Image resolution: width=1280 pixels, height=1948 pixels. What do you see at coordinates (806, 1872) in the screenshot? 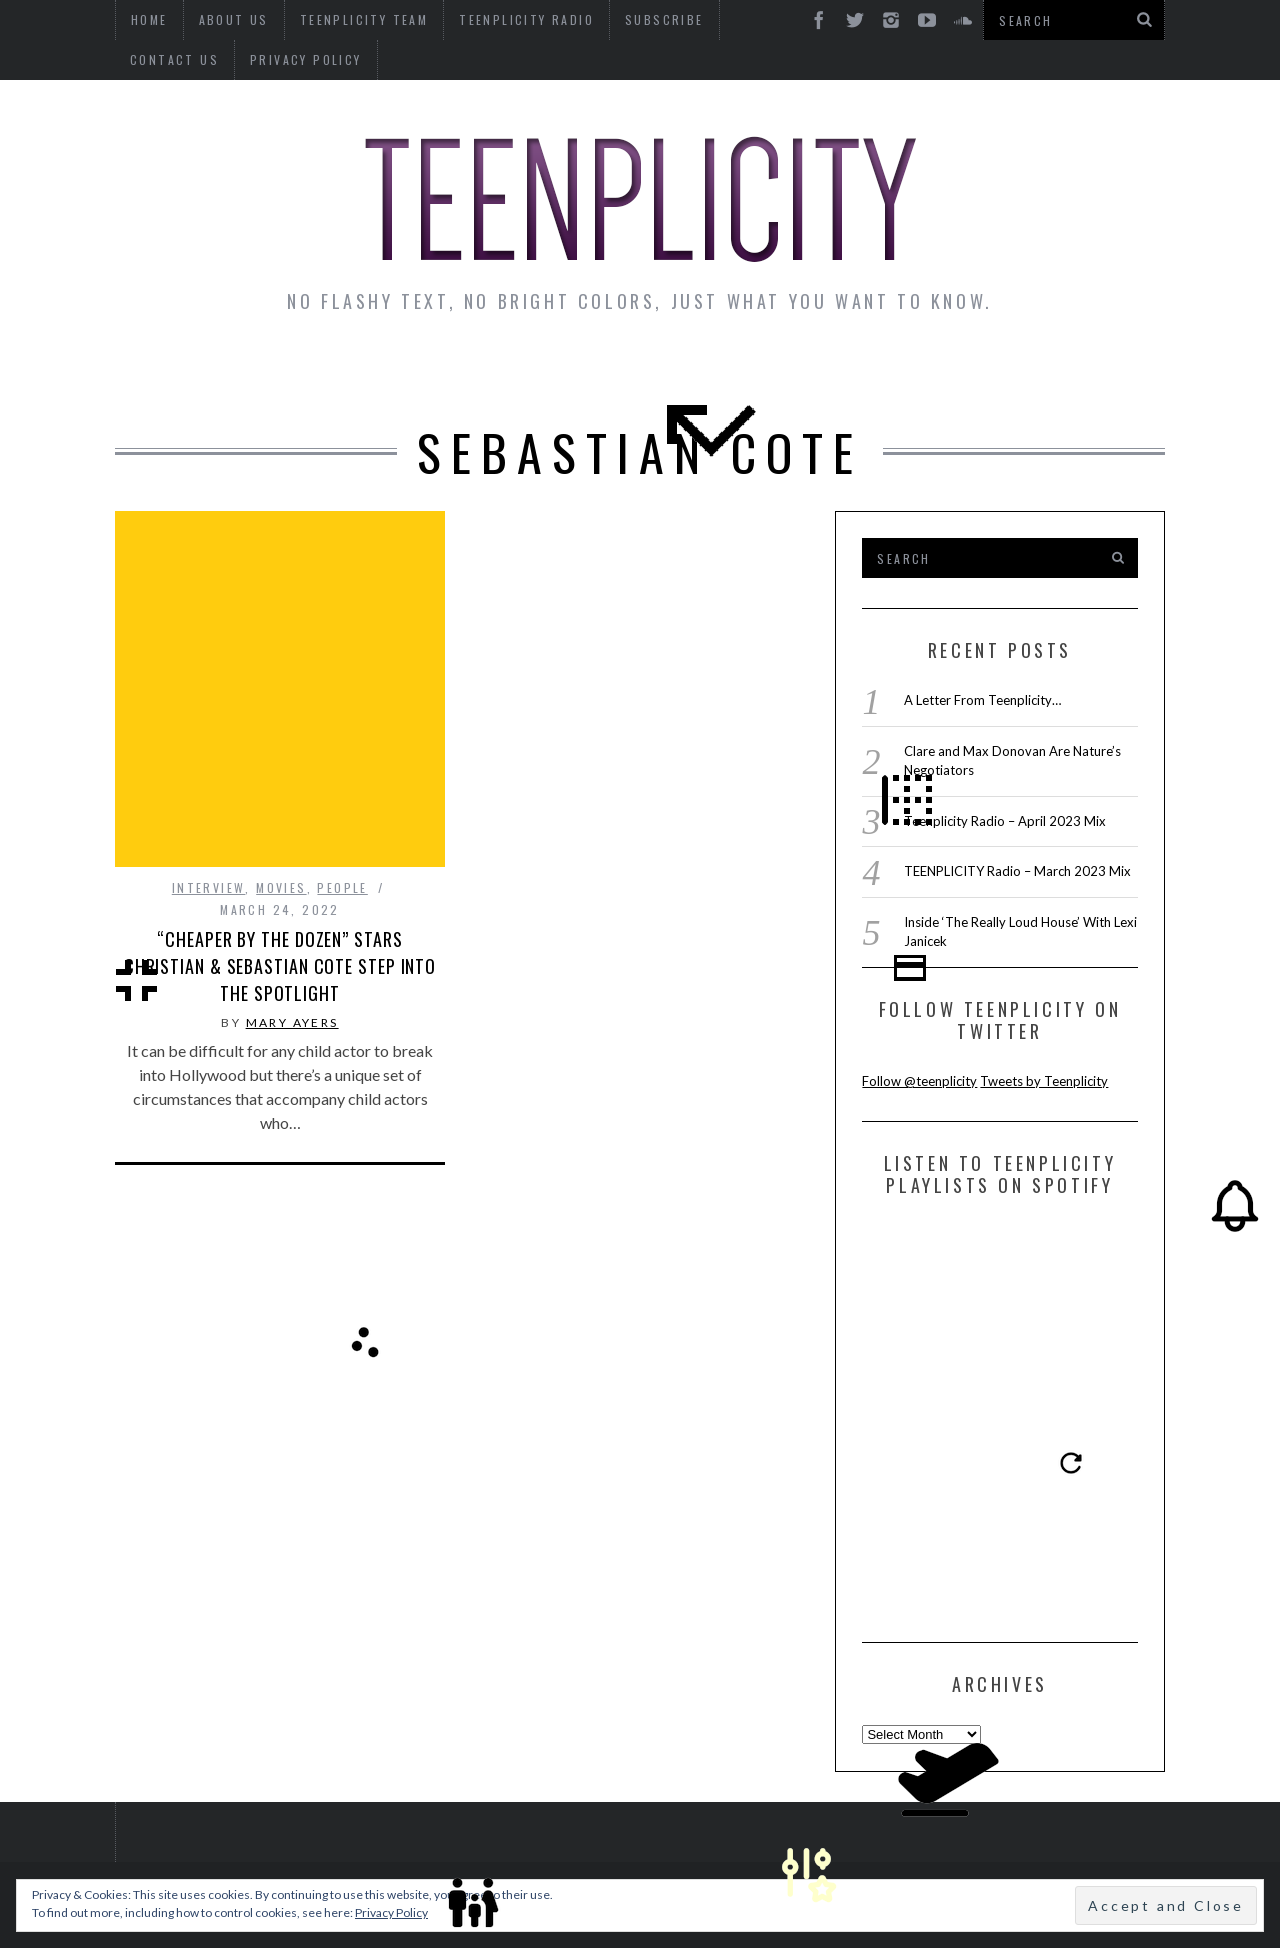
I see `adjust settings for starred items` at bounding box center [806, 1872].